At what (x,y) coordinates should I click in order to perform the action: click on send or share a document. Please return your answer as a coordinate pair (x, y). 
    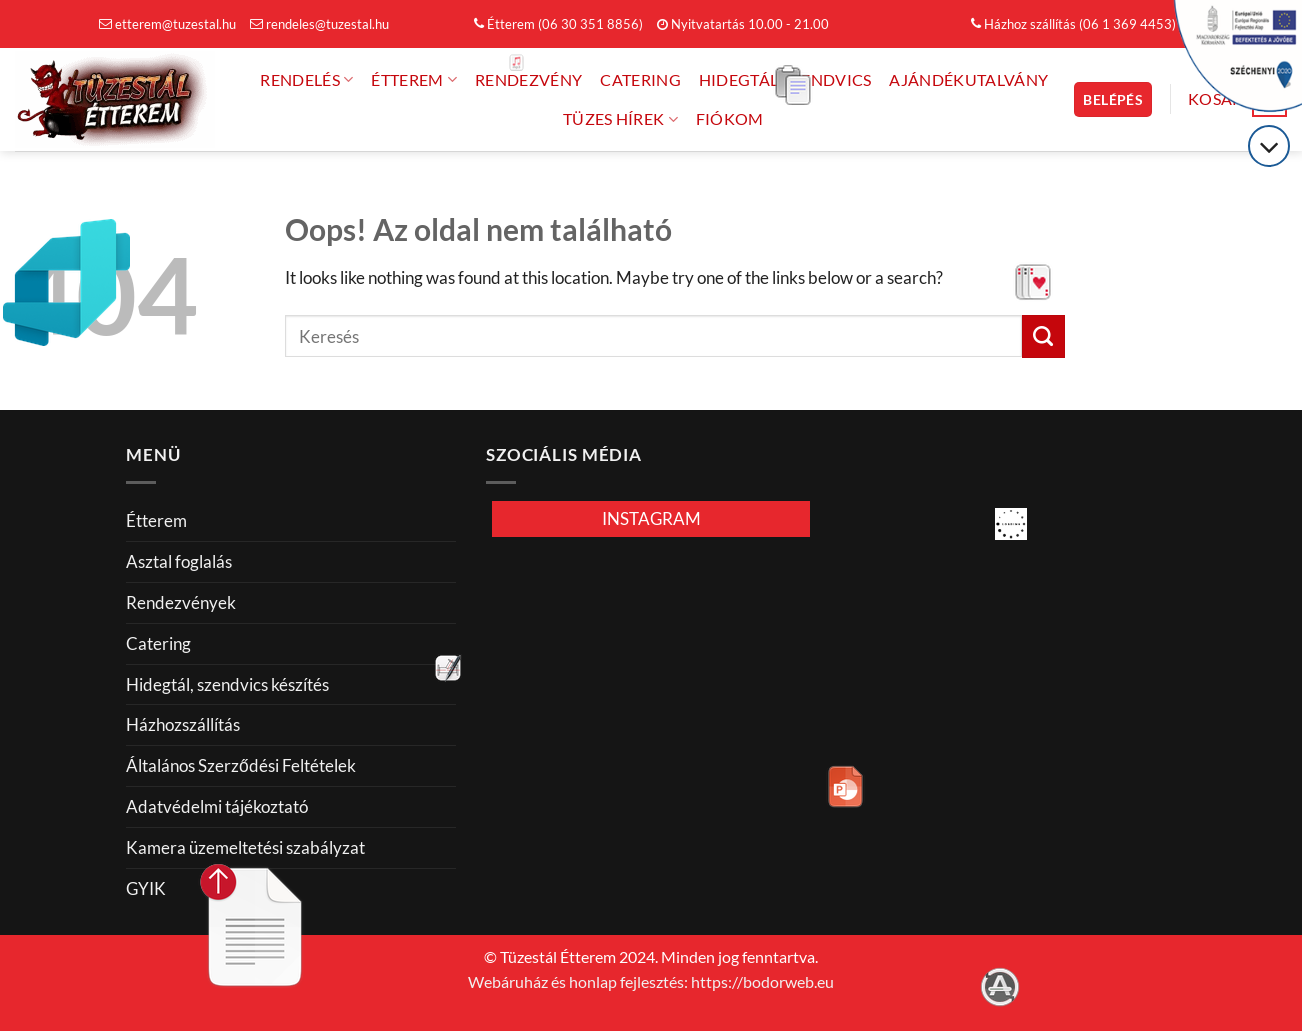
    Looking at the image, I should click on (255, 927).